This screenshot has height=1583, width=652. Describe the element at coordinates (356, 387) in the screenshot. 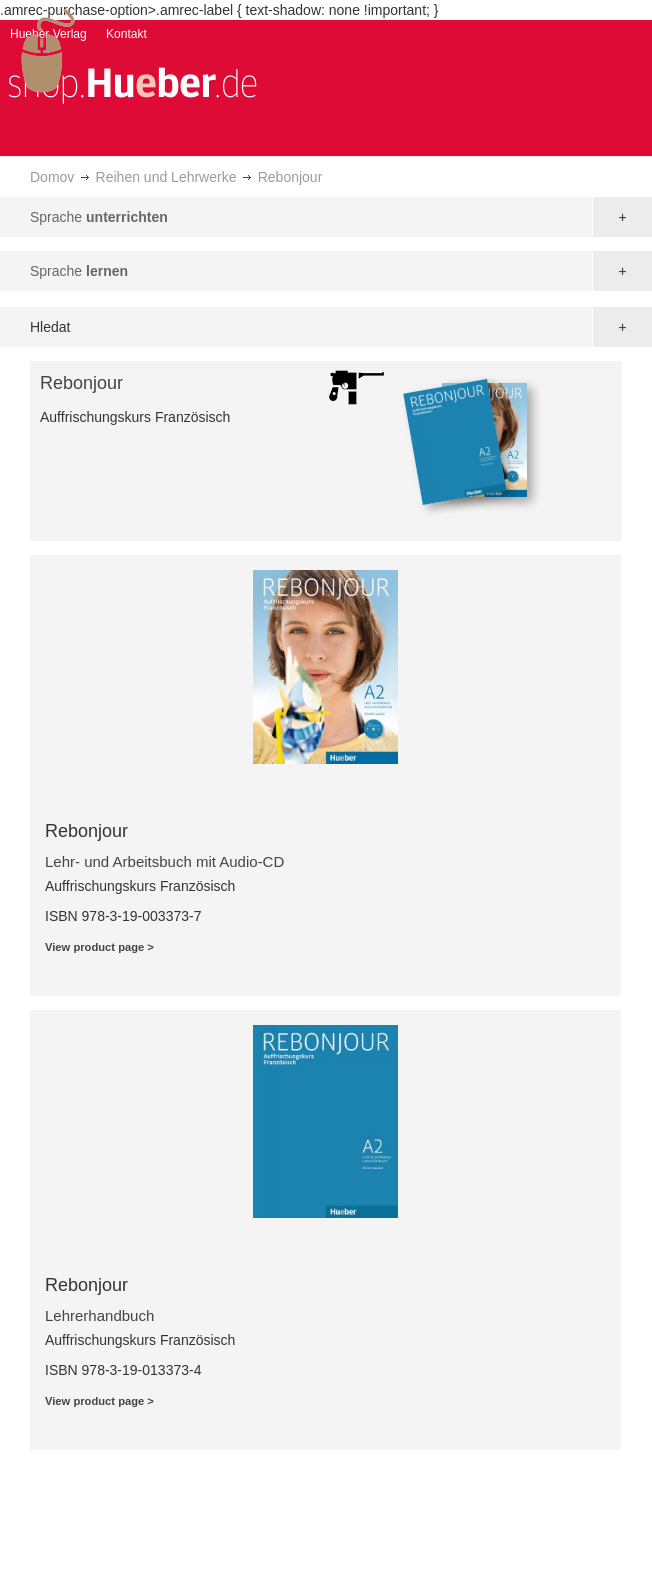

I see `select weapon or firearm in game inventory` at that location.